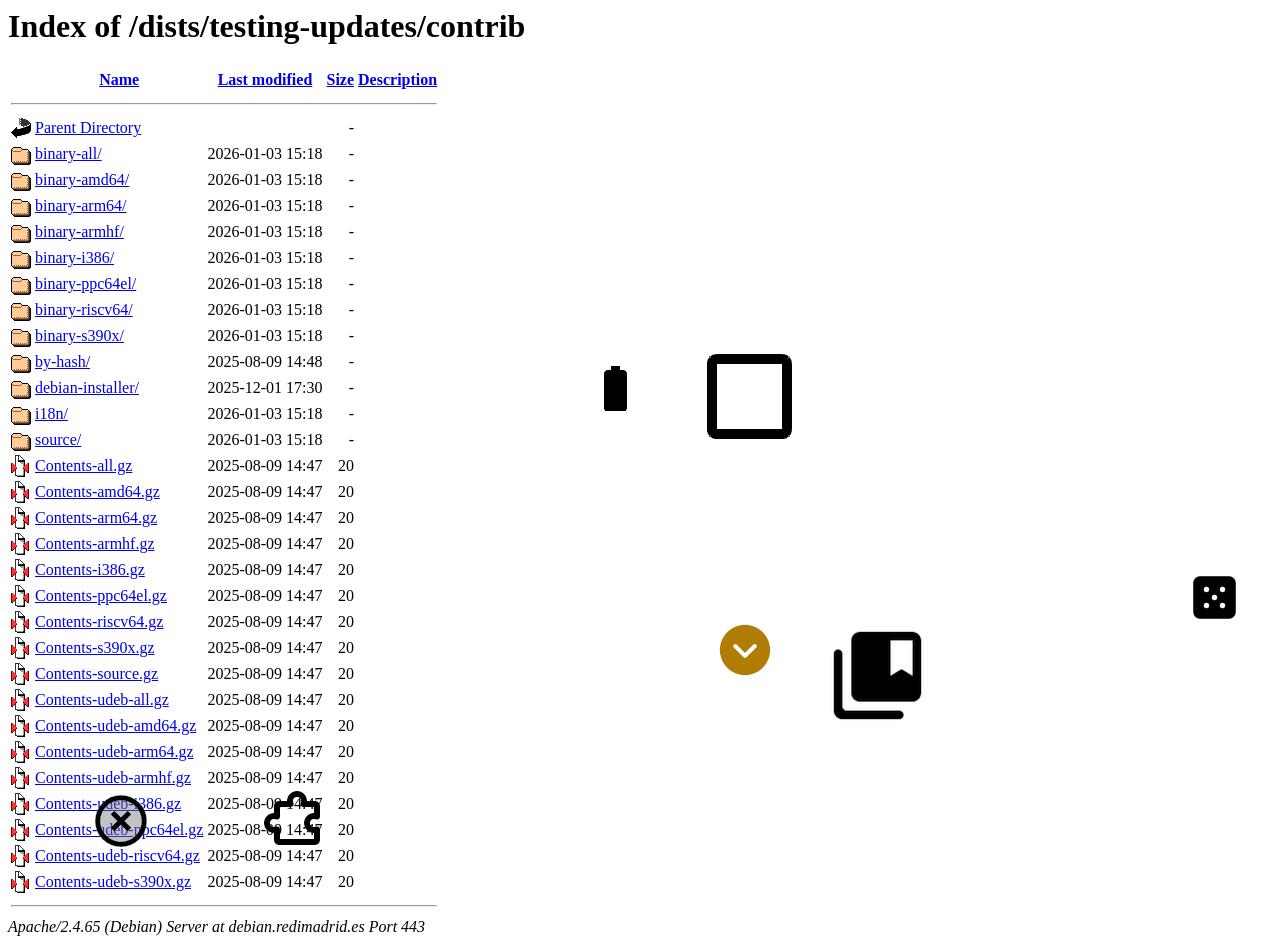 The height and width of the screenshot is (944, 1280). I want to click on access plugins or extensions, so click(295, 820).